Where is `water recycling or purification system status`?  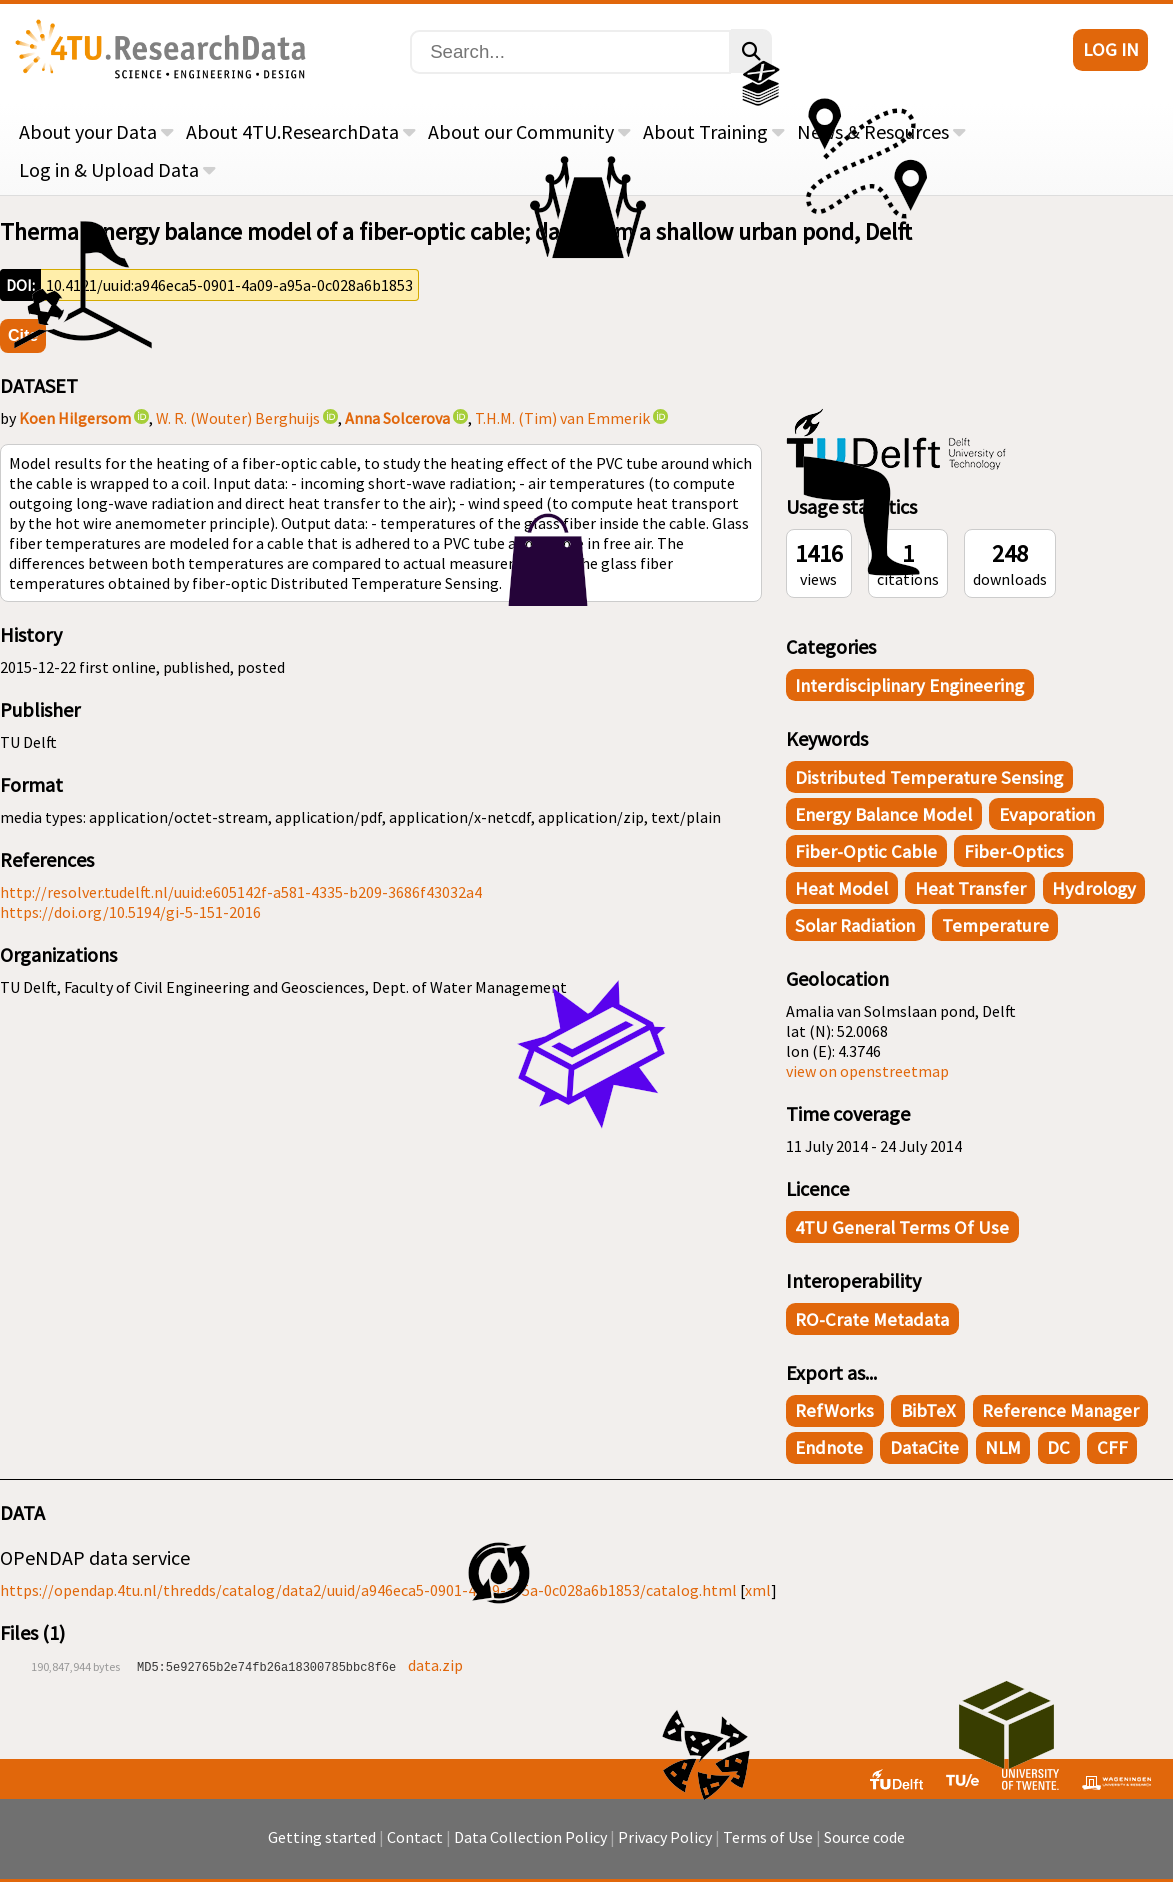
water recycling or purification system status is located at coordinates (499, 1573).